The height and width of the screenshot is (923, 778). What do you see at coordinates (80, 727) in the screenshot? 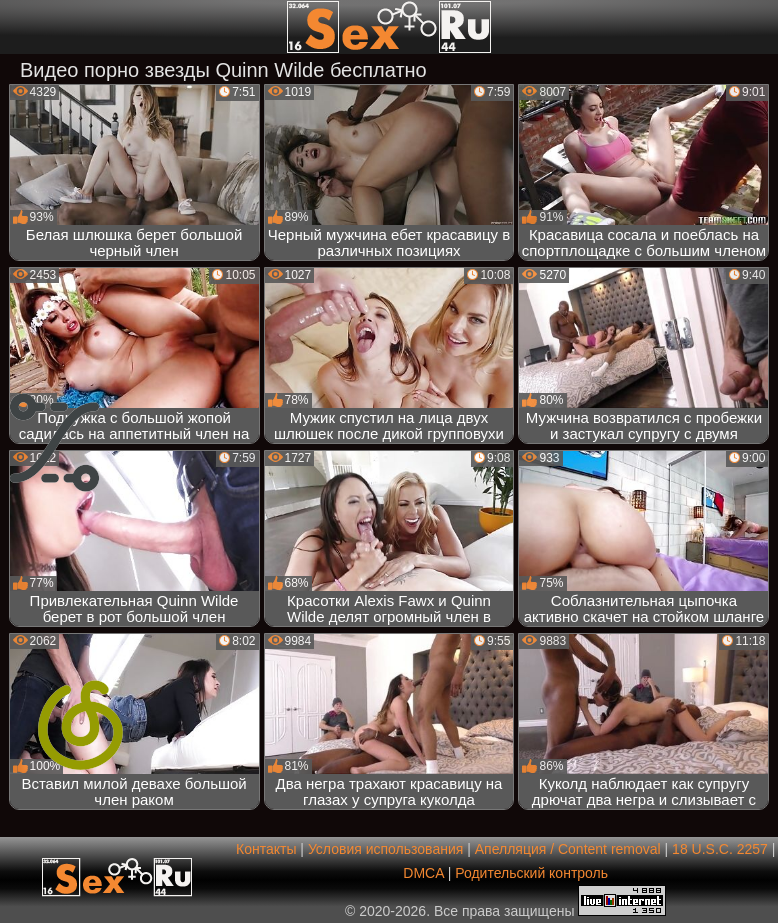
I see `open NetEase Music app` at bounding box center [80, 727].